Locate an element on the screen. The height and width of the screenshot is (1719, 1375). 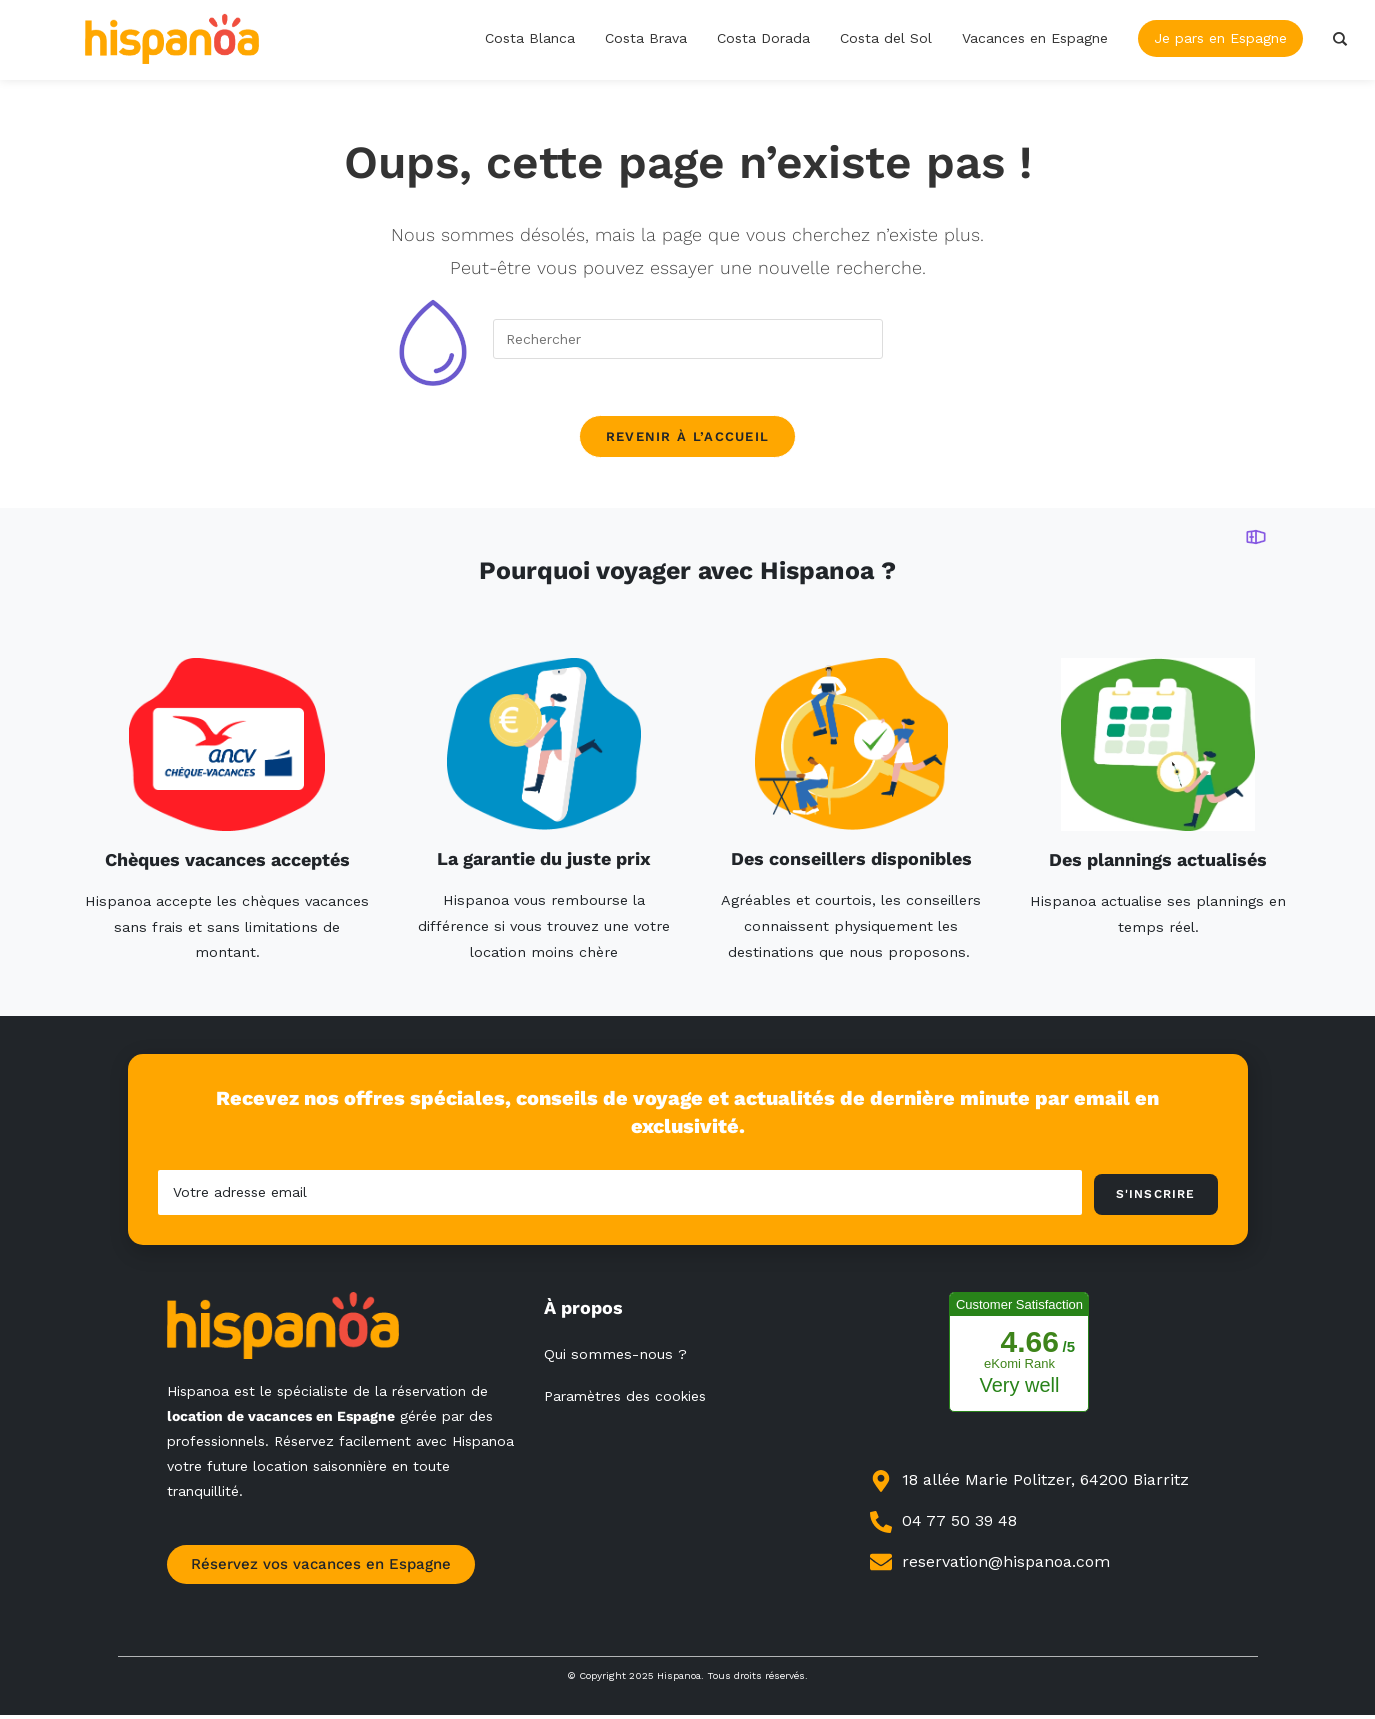
indicates water or liquid-related settings is located at coordinates (433, 346).